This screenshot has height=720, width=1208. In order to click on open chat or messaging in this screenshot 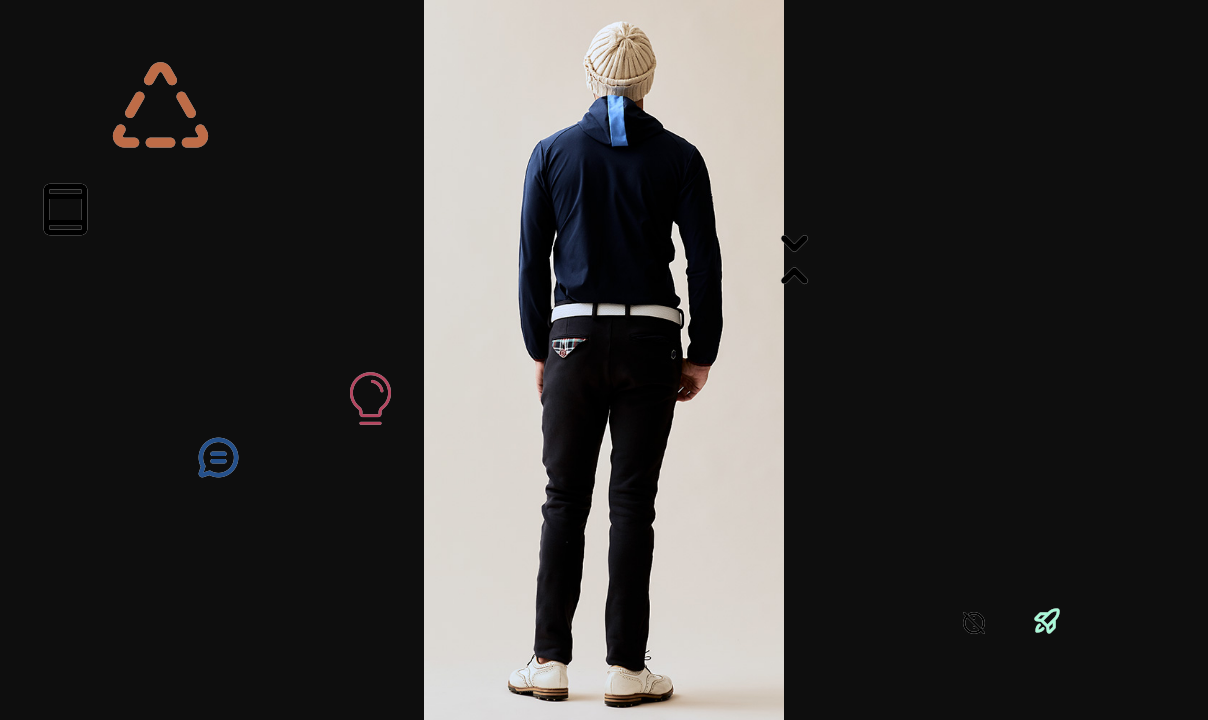, I will do `click(218, 457)`.